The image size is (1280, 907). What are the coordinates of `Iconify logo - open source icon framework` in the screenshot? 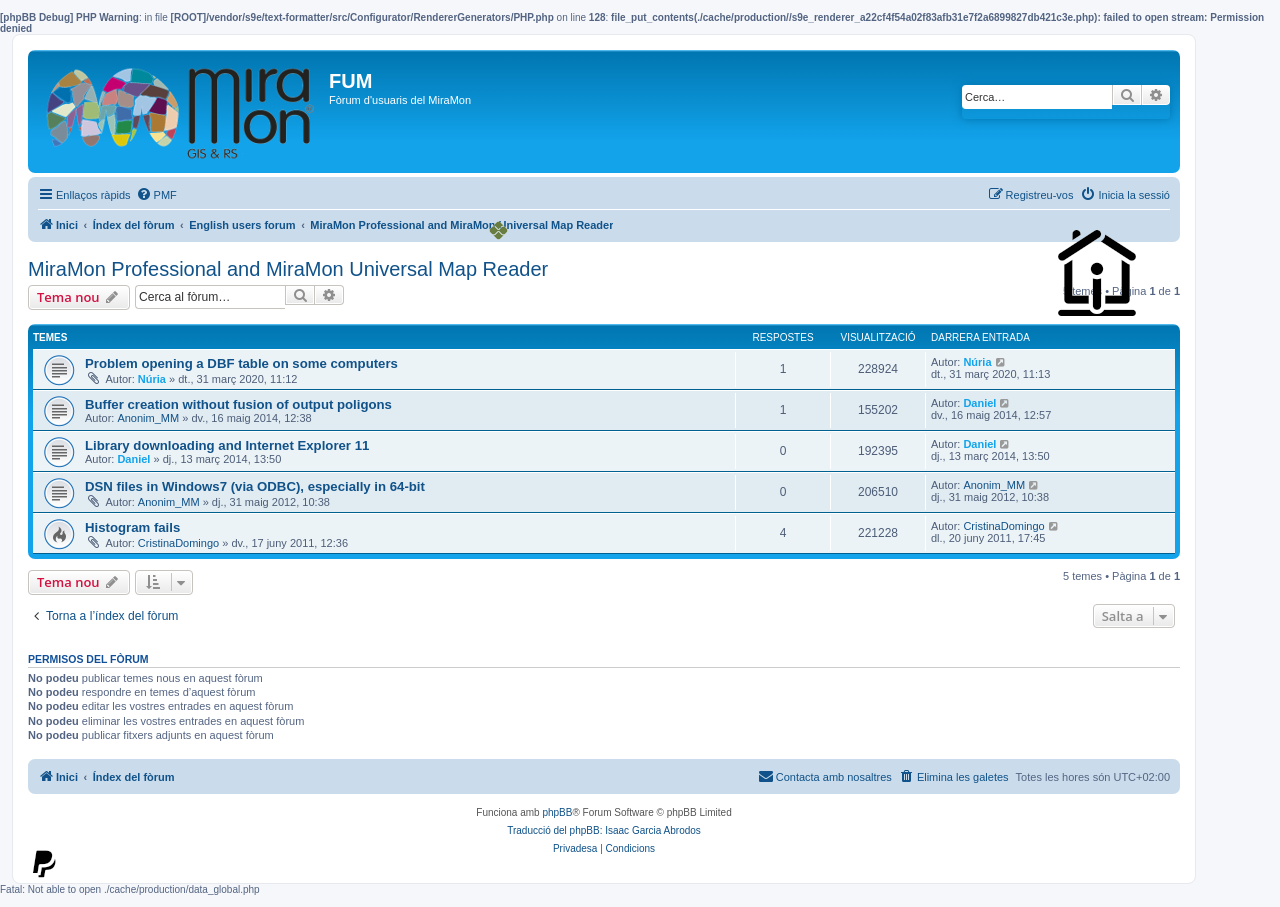 It's located at (1097, 273).